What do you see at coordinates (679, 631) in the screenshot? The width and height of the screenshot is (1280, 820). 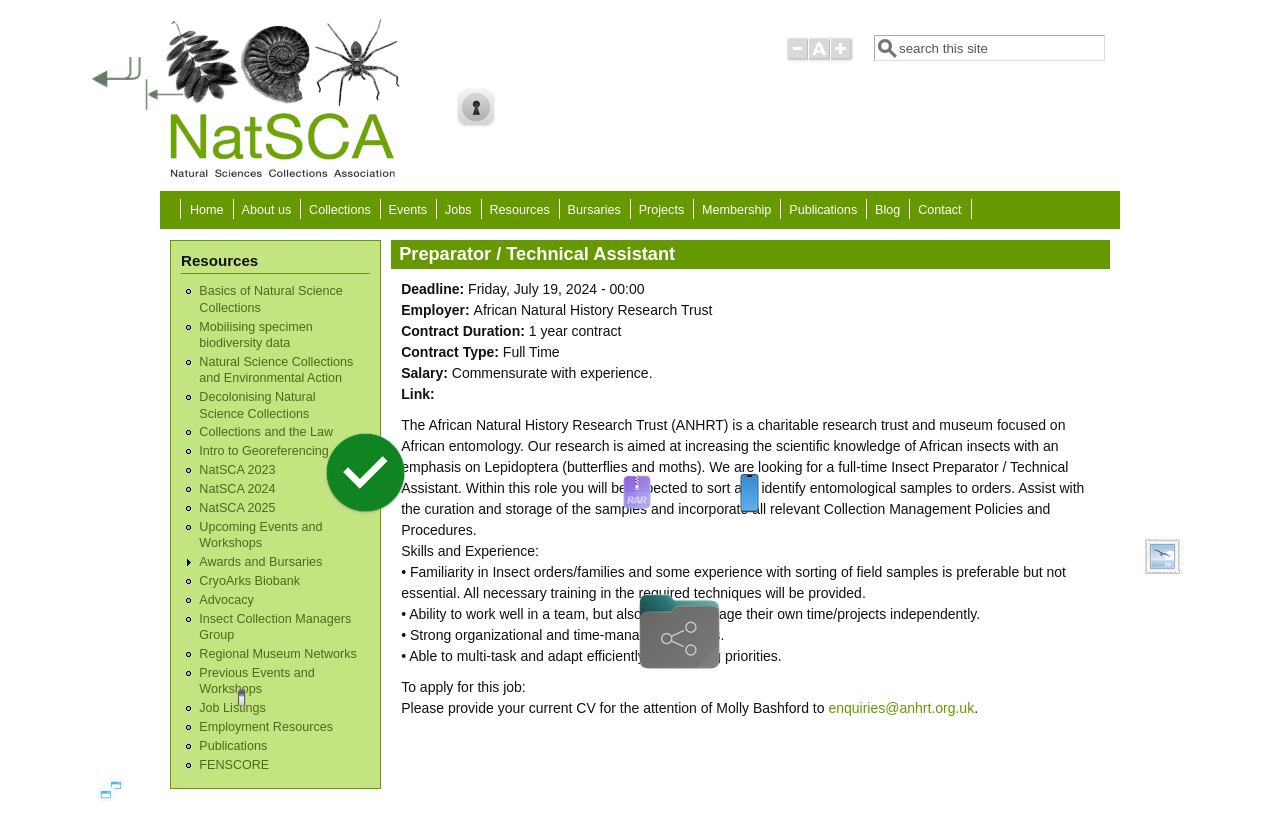 I see `access your public shared folder` at bounding box center [679, 631].